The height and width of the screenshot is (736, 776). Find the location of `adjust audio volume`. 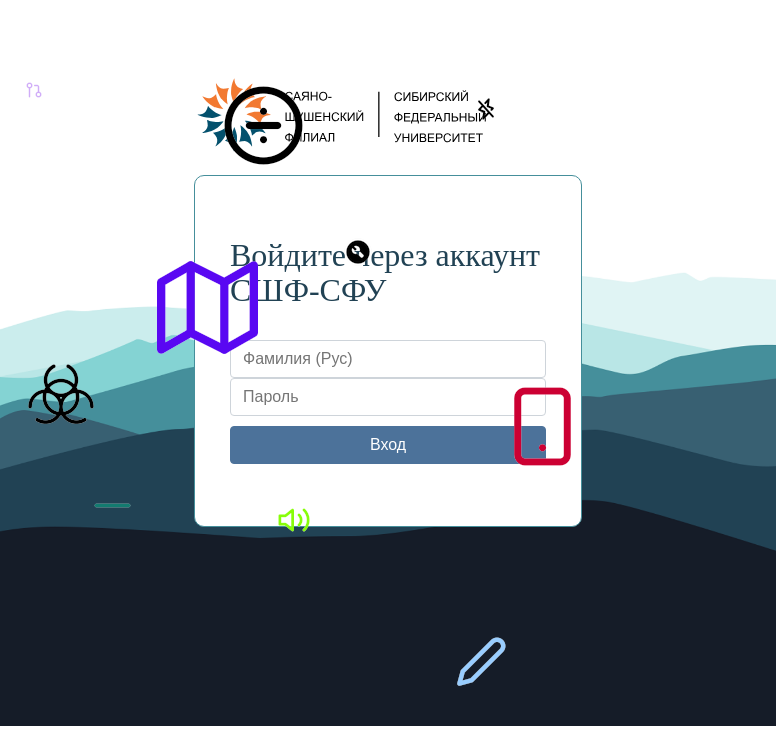

adjust audio volume is located at coordinates (294, 520).